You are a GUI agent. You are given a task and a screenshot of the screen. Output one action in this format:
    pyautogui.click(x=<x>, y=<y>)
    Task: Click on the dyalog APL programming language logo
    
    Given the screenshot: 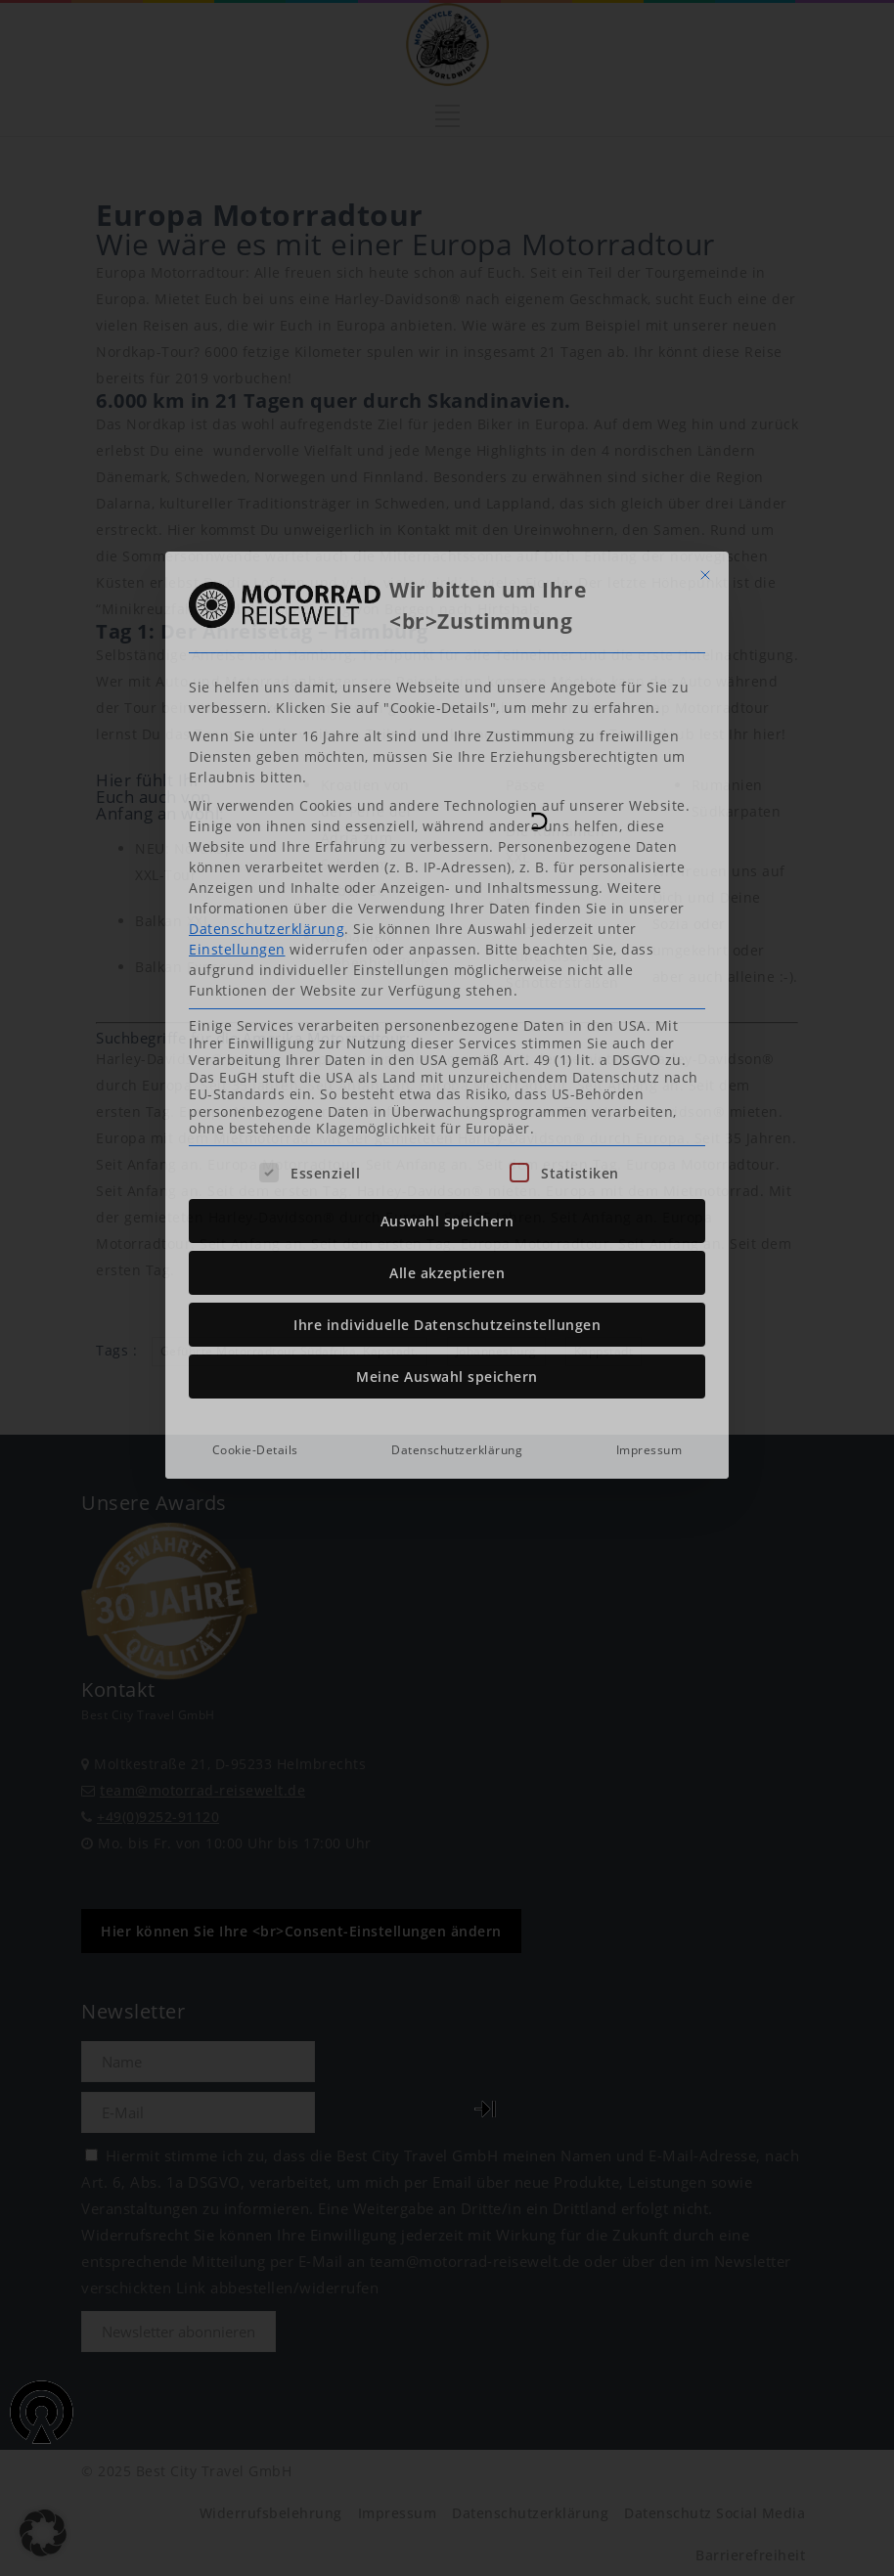 What is the action you would take?
    pyautogui.click(x=539, y=821)
    